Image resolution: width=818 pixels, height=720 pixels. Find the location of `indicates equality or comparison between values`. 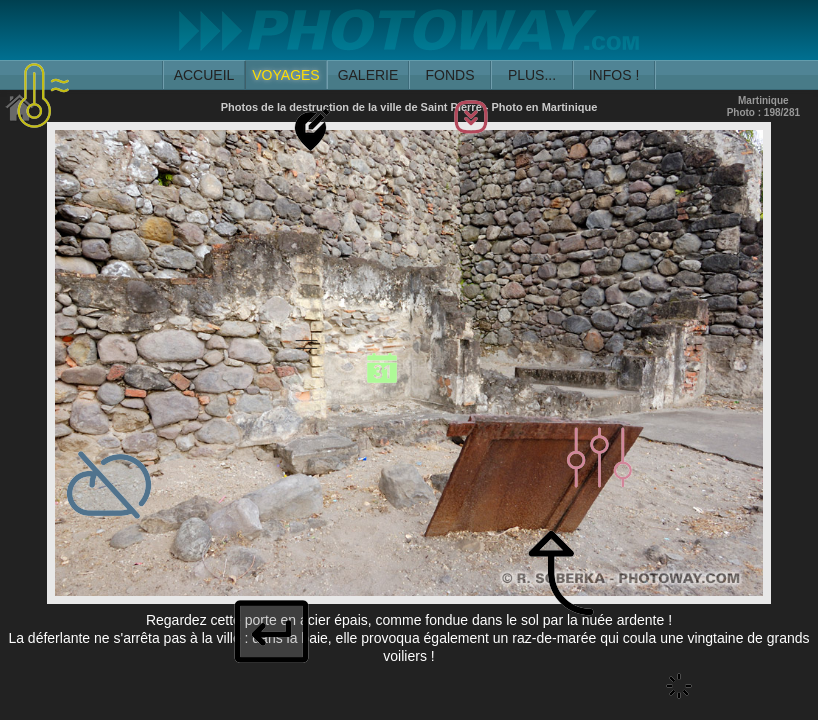

indicates equality or comparison between values is located at coordinates (306, 344).